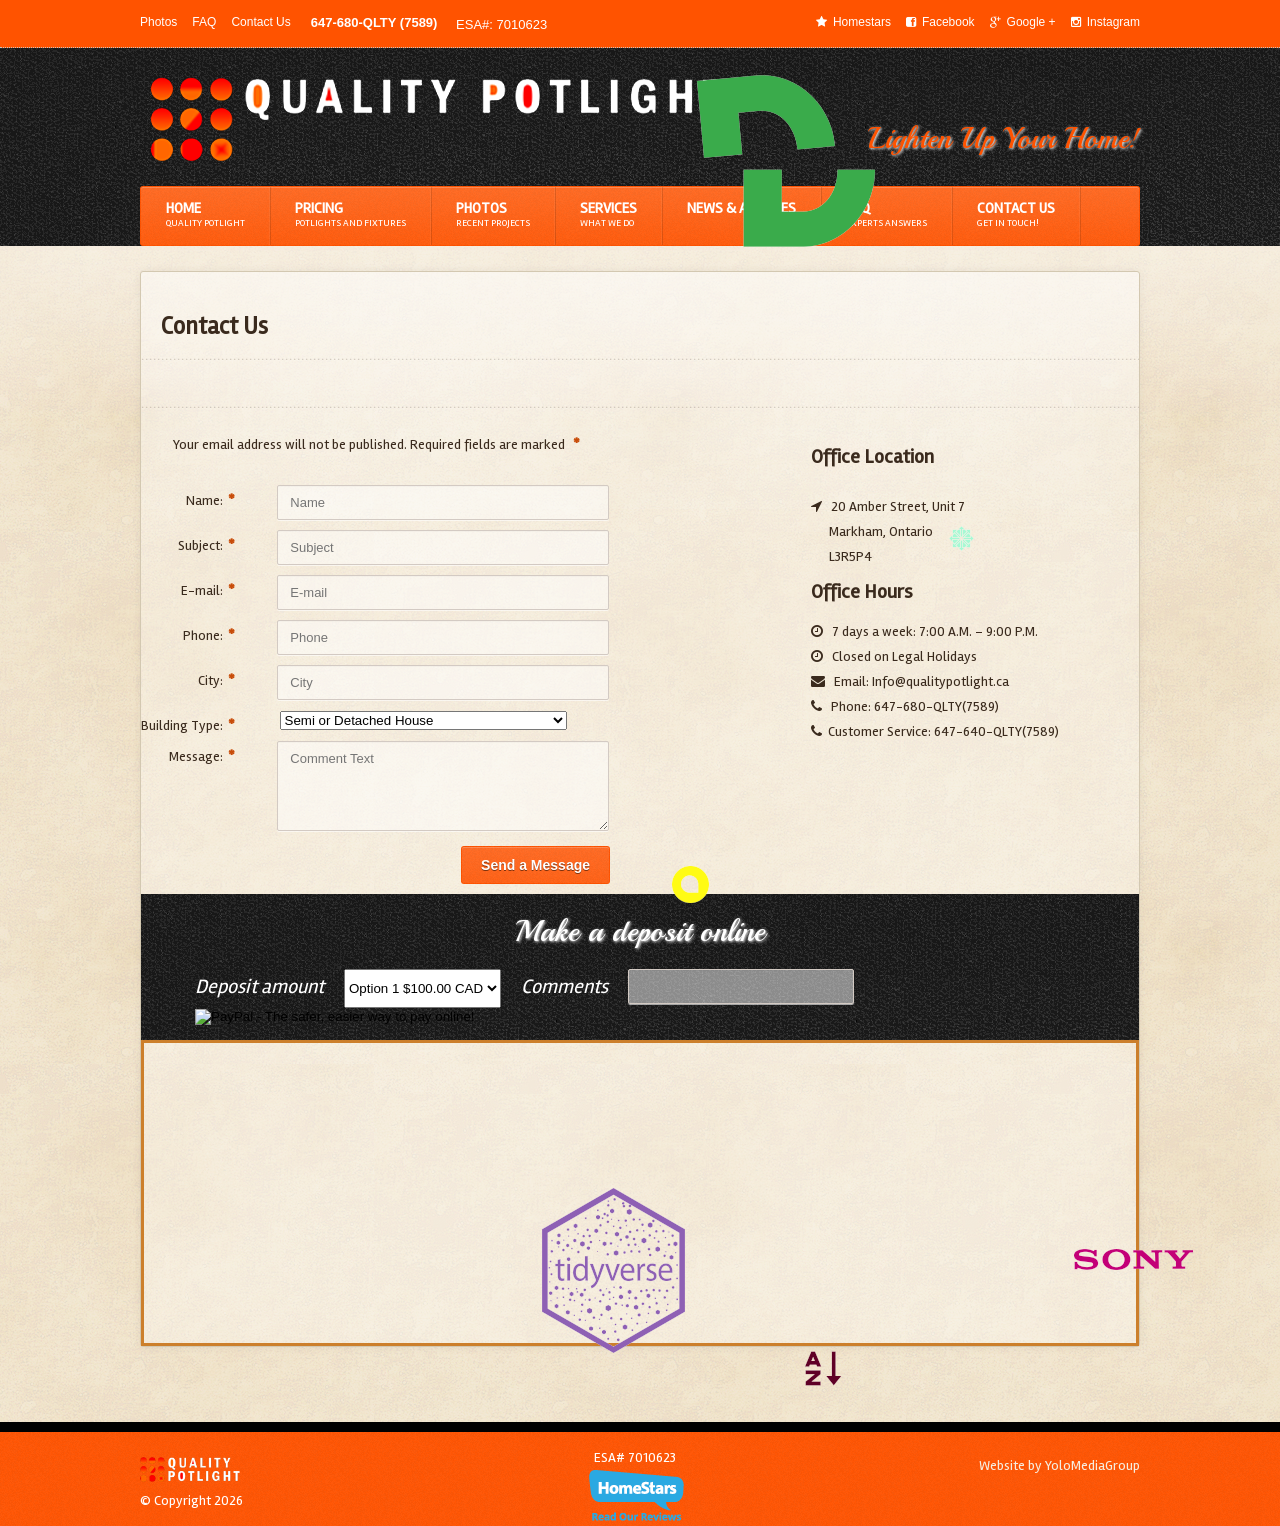  I want to click on sort items alphabetically from A to Z, so click(822, 1368).